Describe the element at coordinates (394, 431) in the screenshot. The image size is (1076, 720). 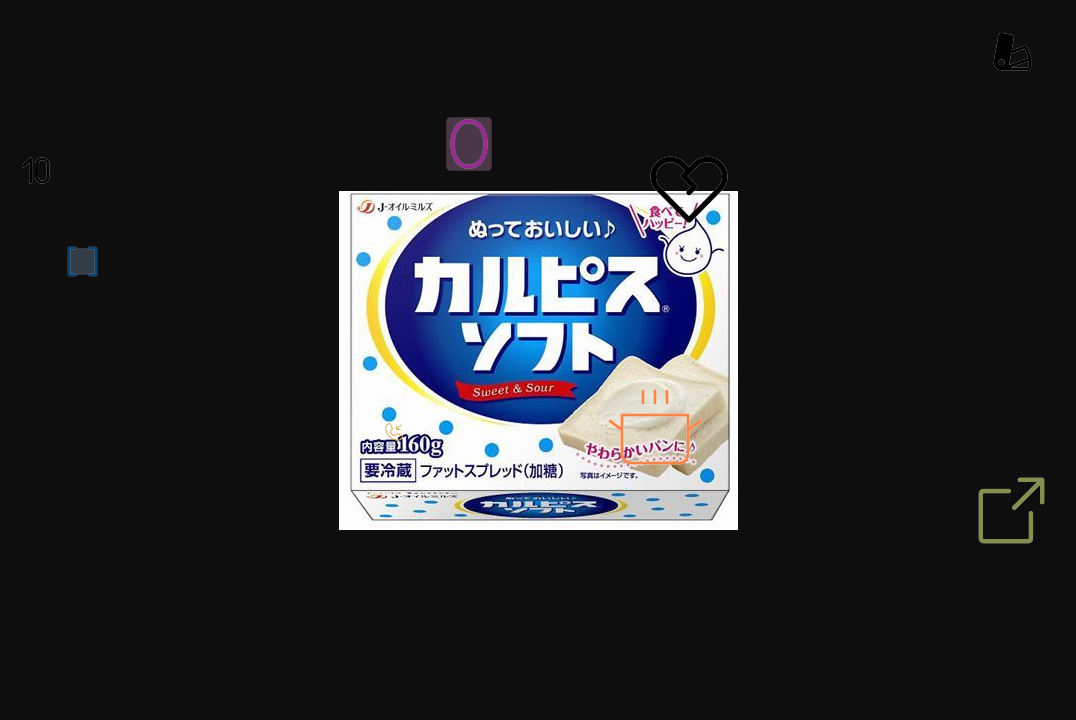
I see `incoming call notification` at that location.